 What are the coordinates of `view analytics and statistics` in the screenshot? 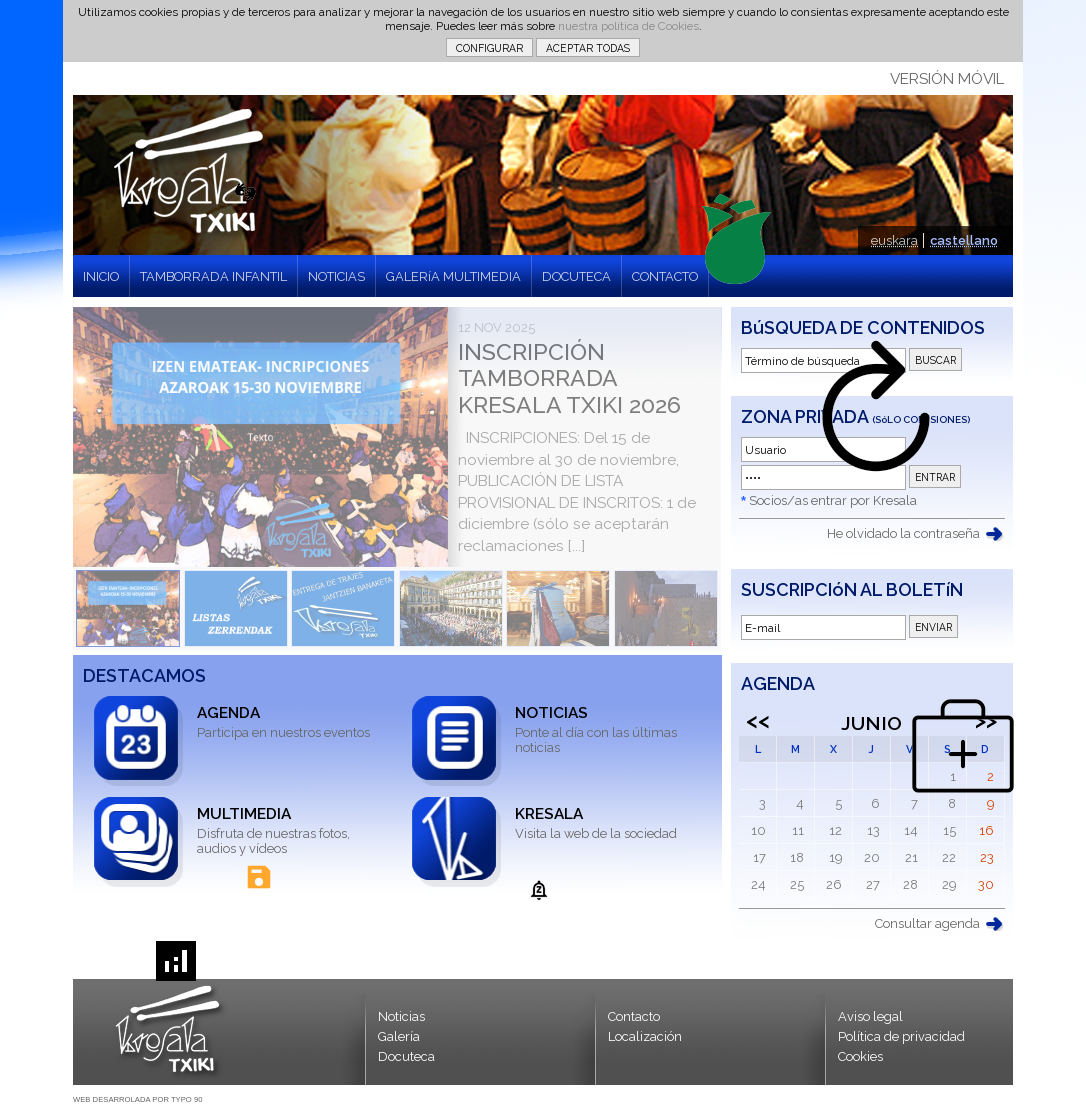 It's located at (176, 961).